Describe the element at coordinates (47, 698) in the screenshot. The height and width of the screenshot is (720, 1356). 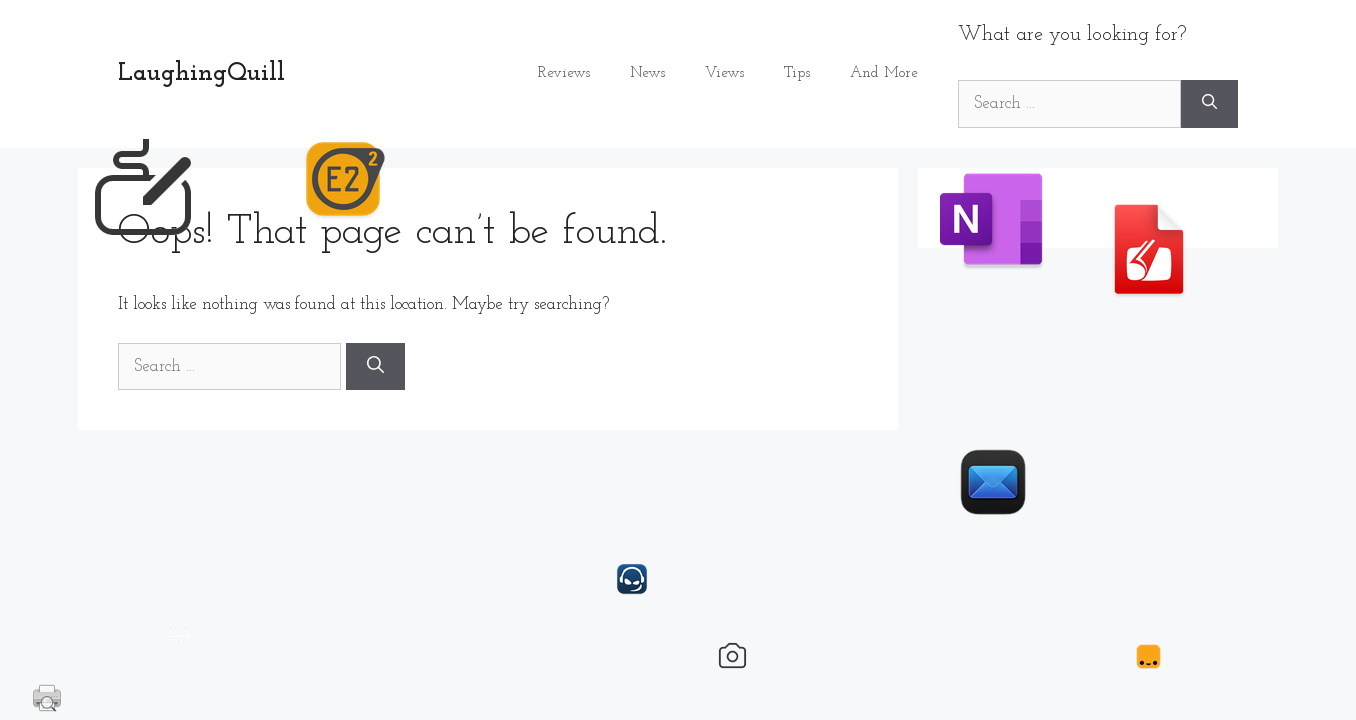
I see `preview document before printing` at that location.